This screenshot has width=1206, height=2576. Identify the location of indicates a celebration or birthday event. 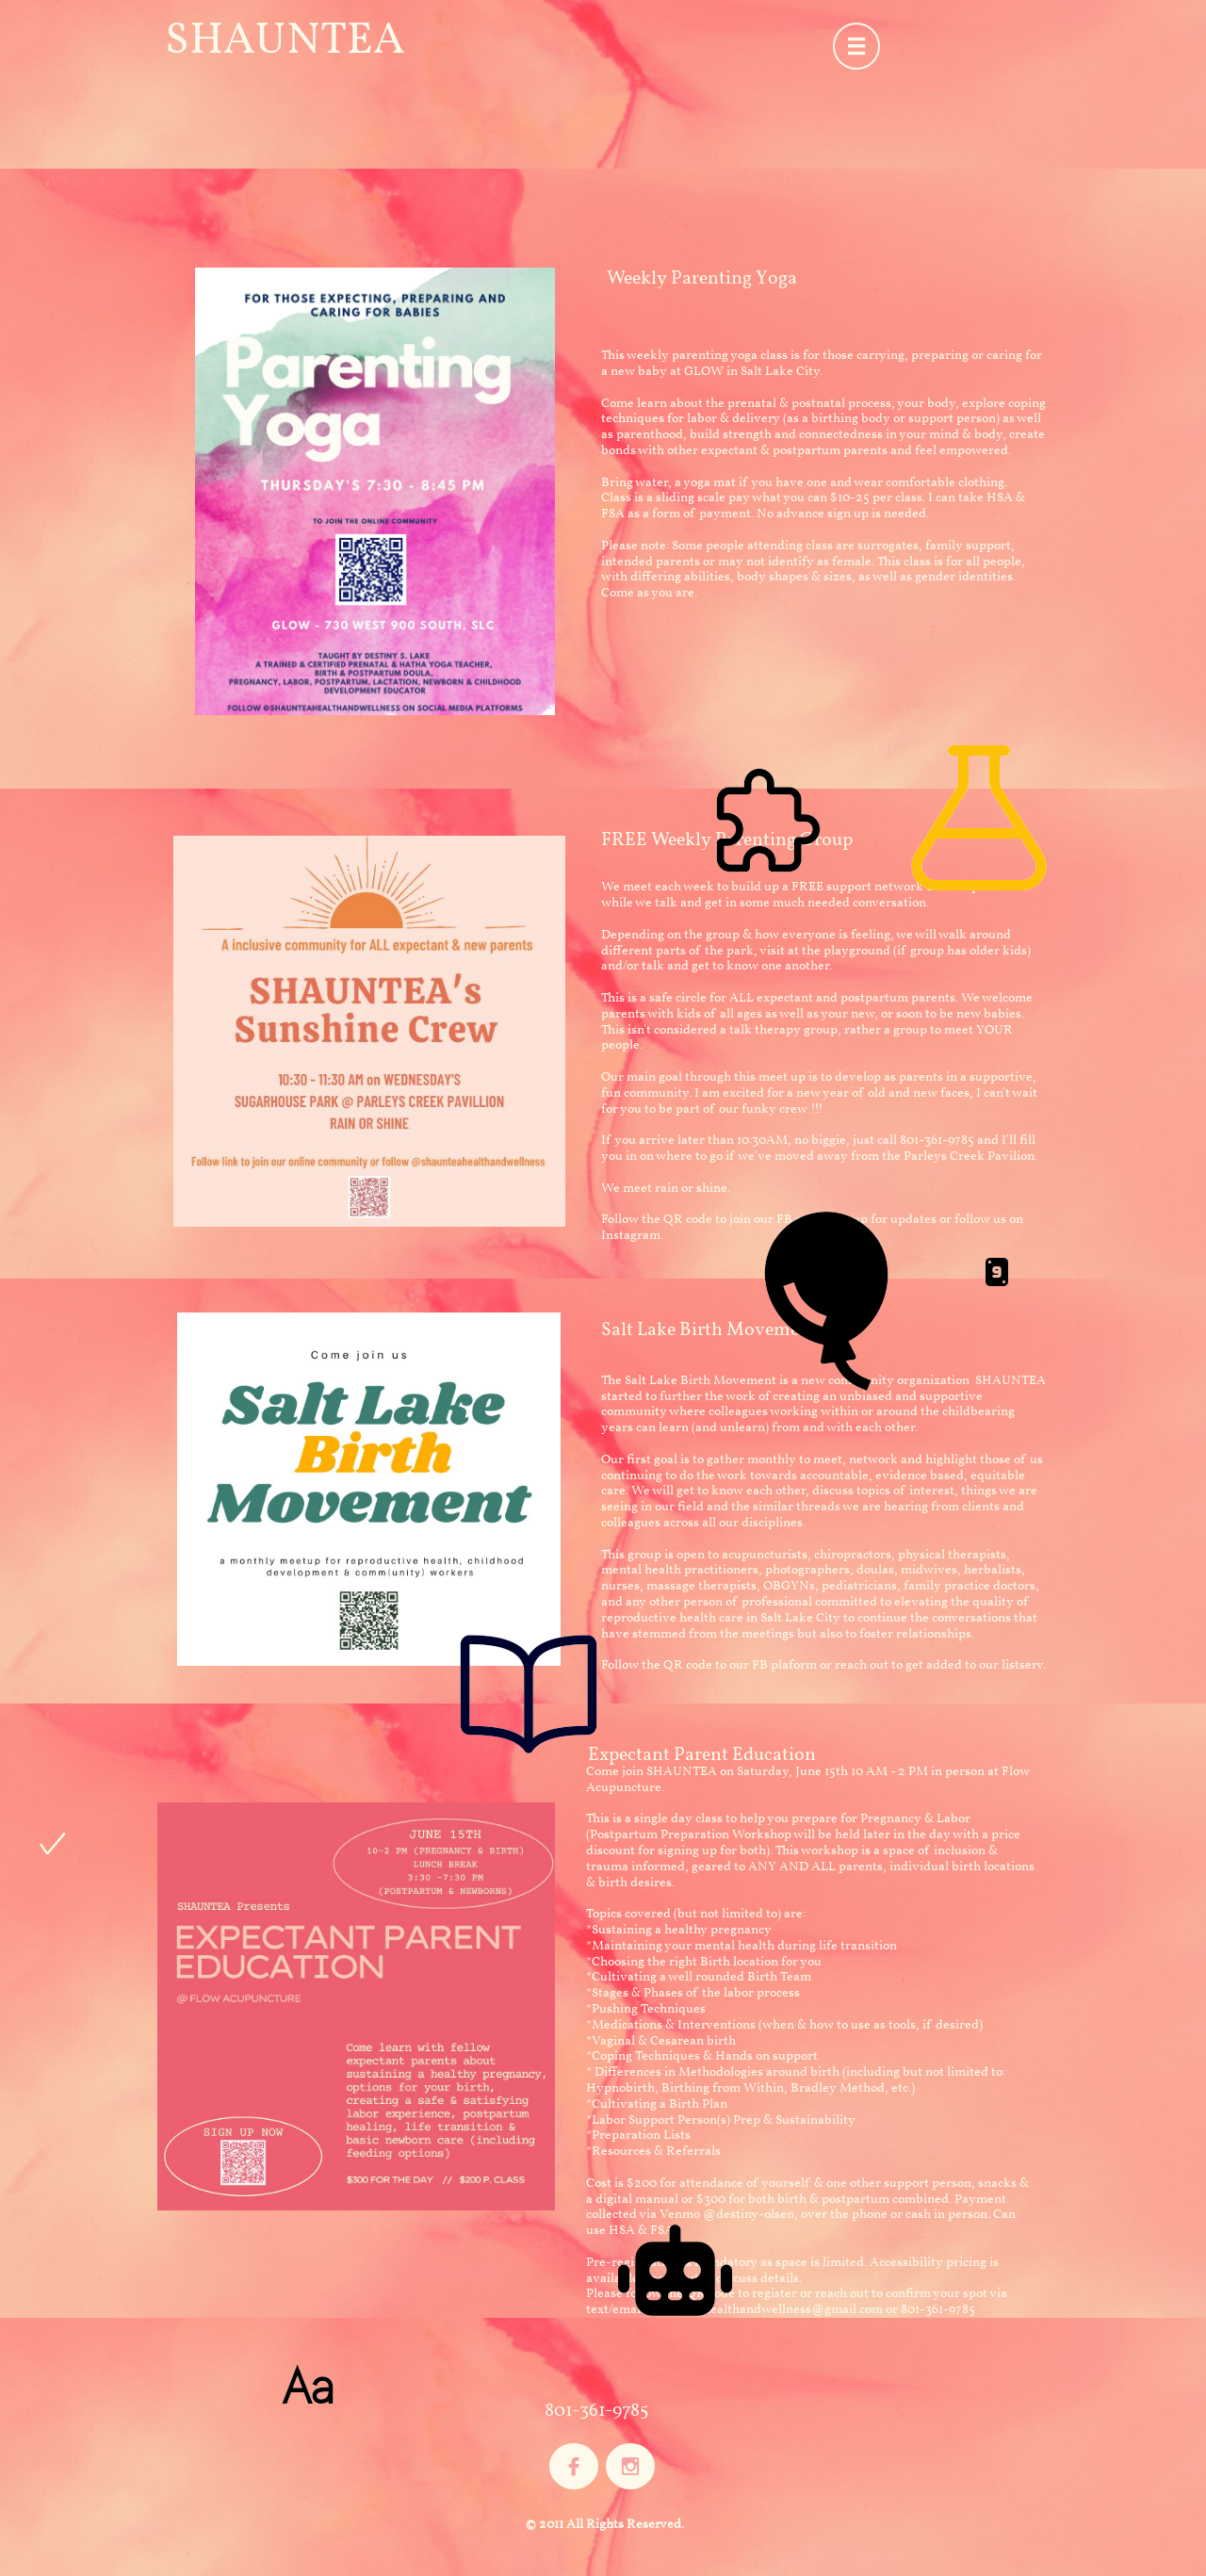
(826, 1301).